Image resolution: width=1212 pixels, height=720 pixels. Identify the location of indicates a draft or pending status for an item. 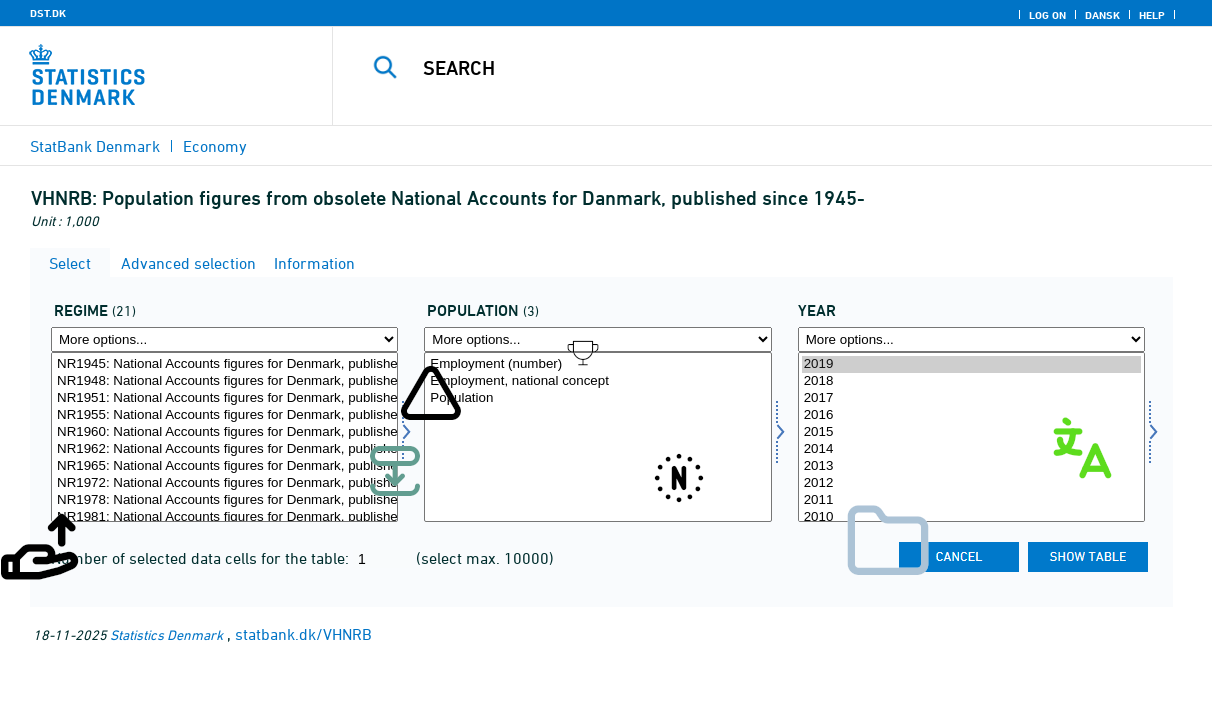
(679, 478).